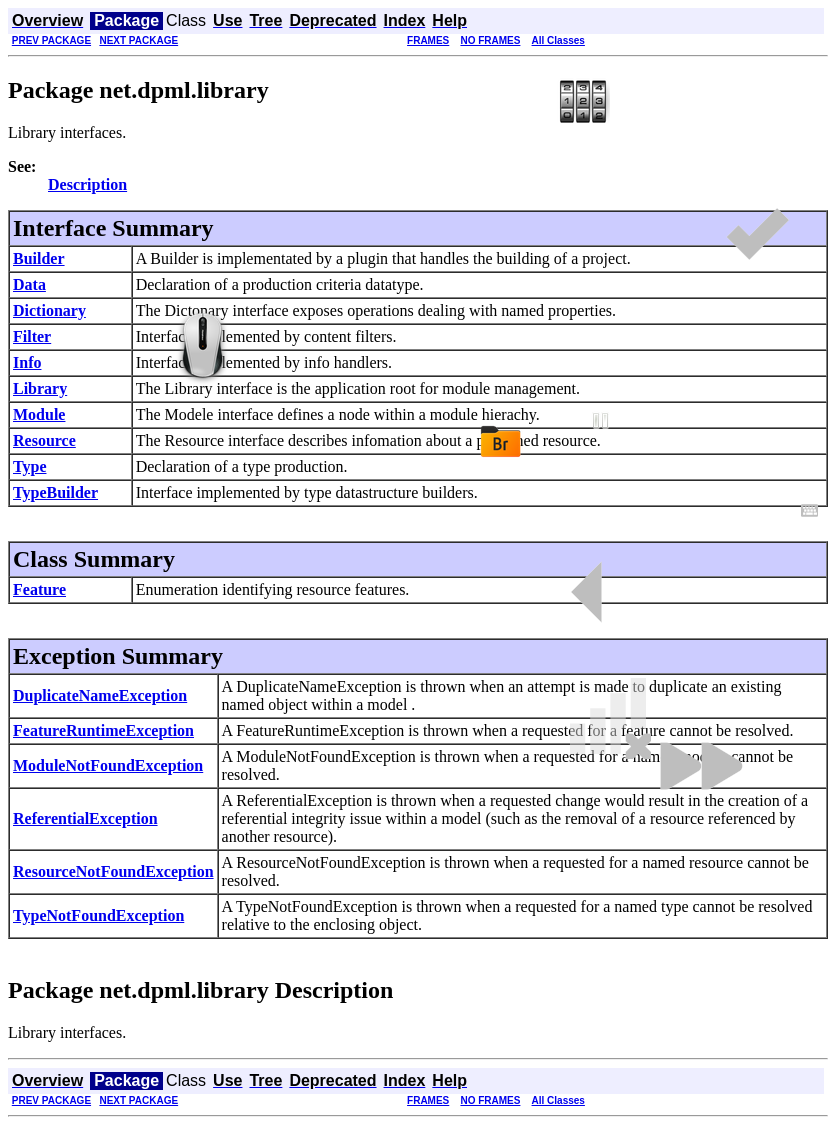 The image size is (836, 1125). What do you see at coordinates (583, 102) in the screenshot?
I see `access privacy and security settings` at bounding box center [583, 102].